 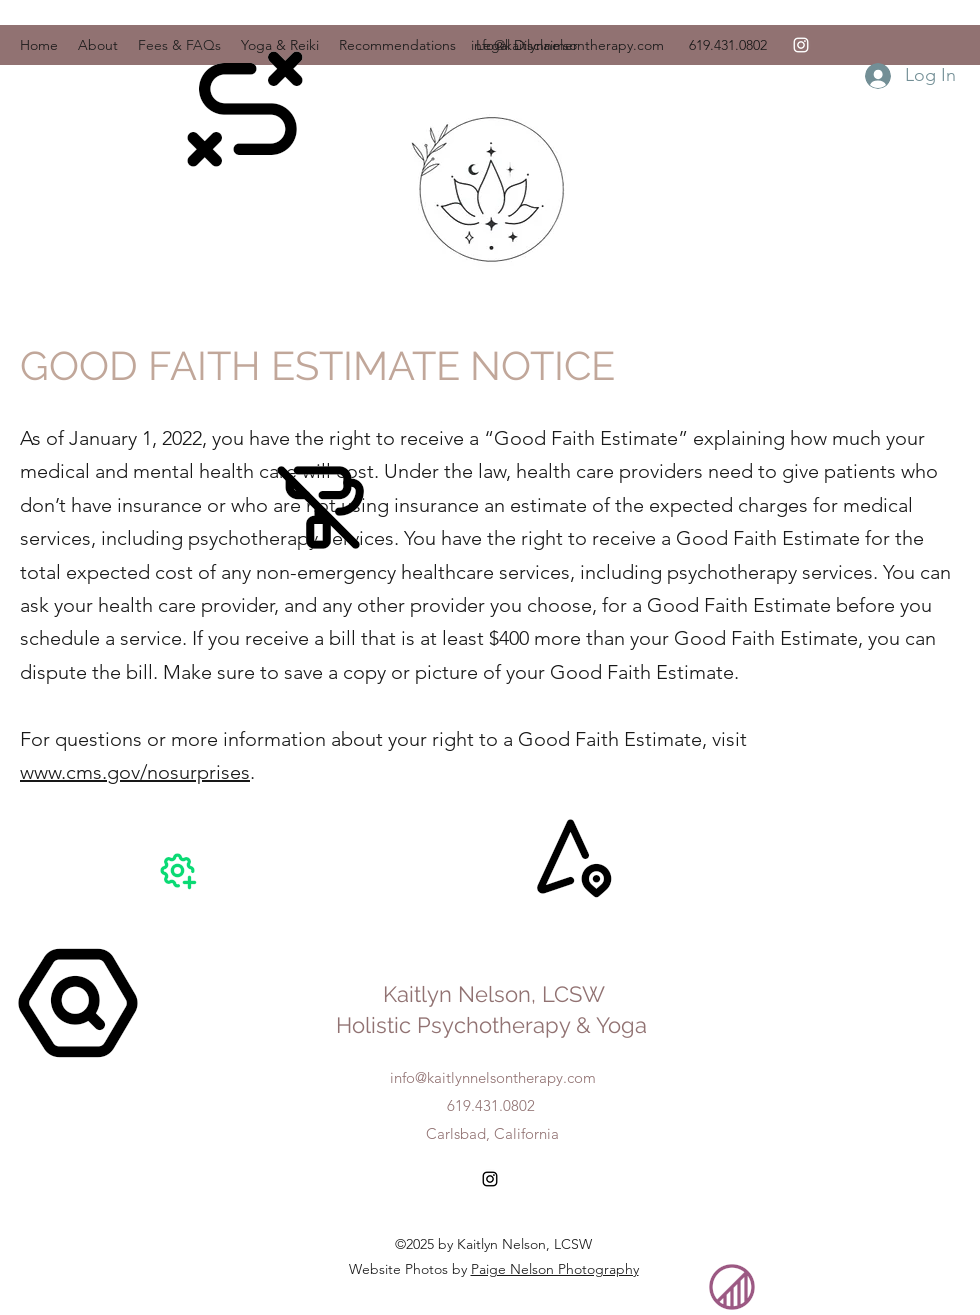 I want to click on add new settings or preferences, so click(x=177, y=870).